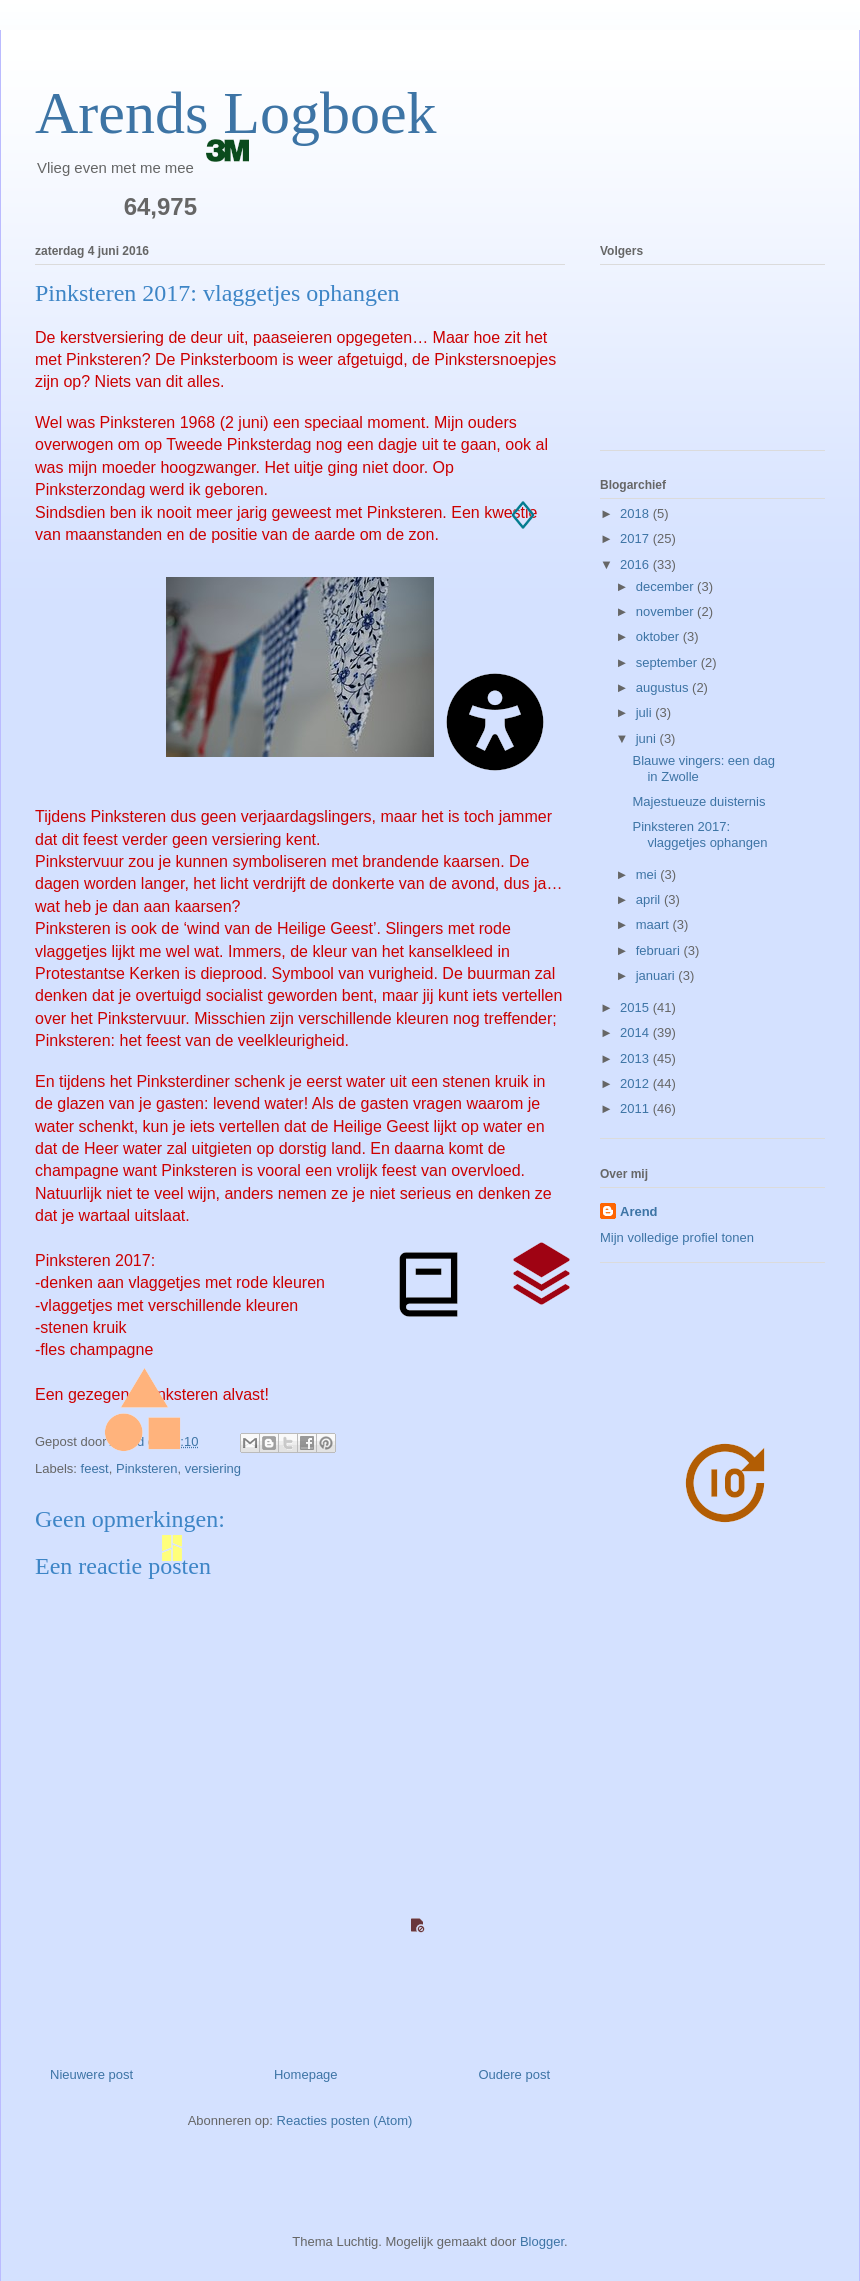 Image resolution: width=860 pixels, height=2281 pixels. Describe the element at coordinates (725, 1483) in the screenshot. I see `skip forward 10 seconds` at that location.